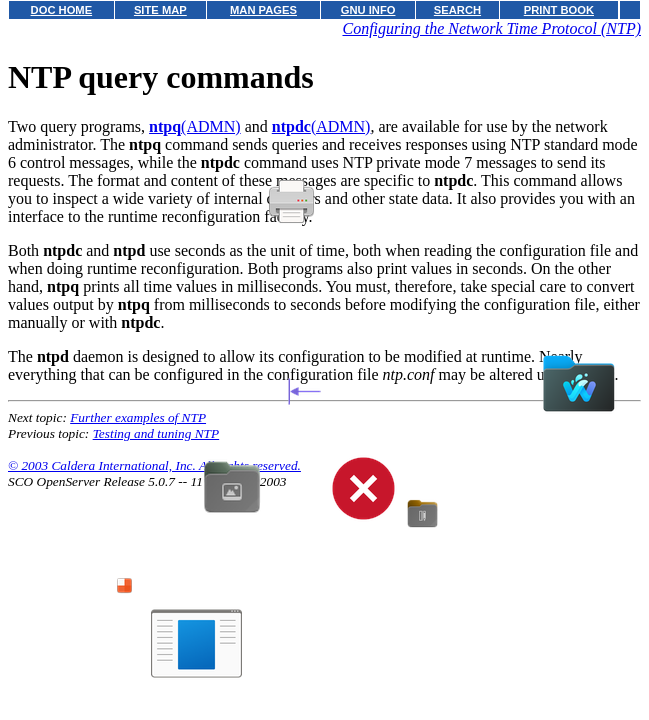 The width and height of the screenshot is (649, 720). I want to click on switch to the top-left workspace, so click(124, 585).